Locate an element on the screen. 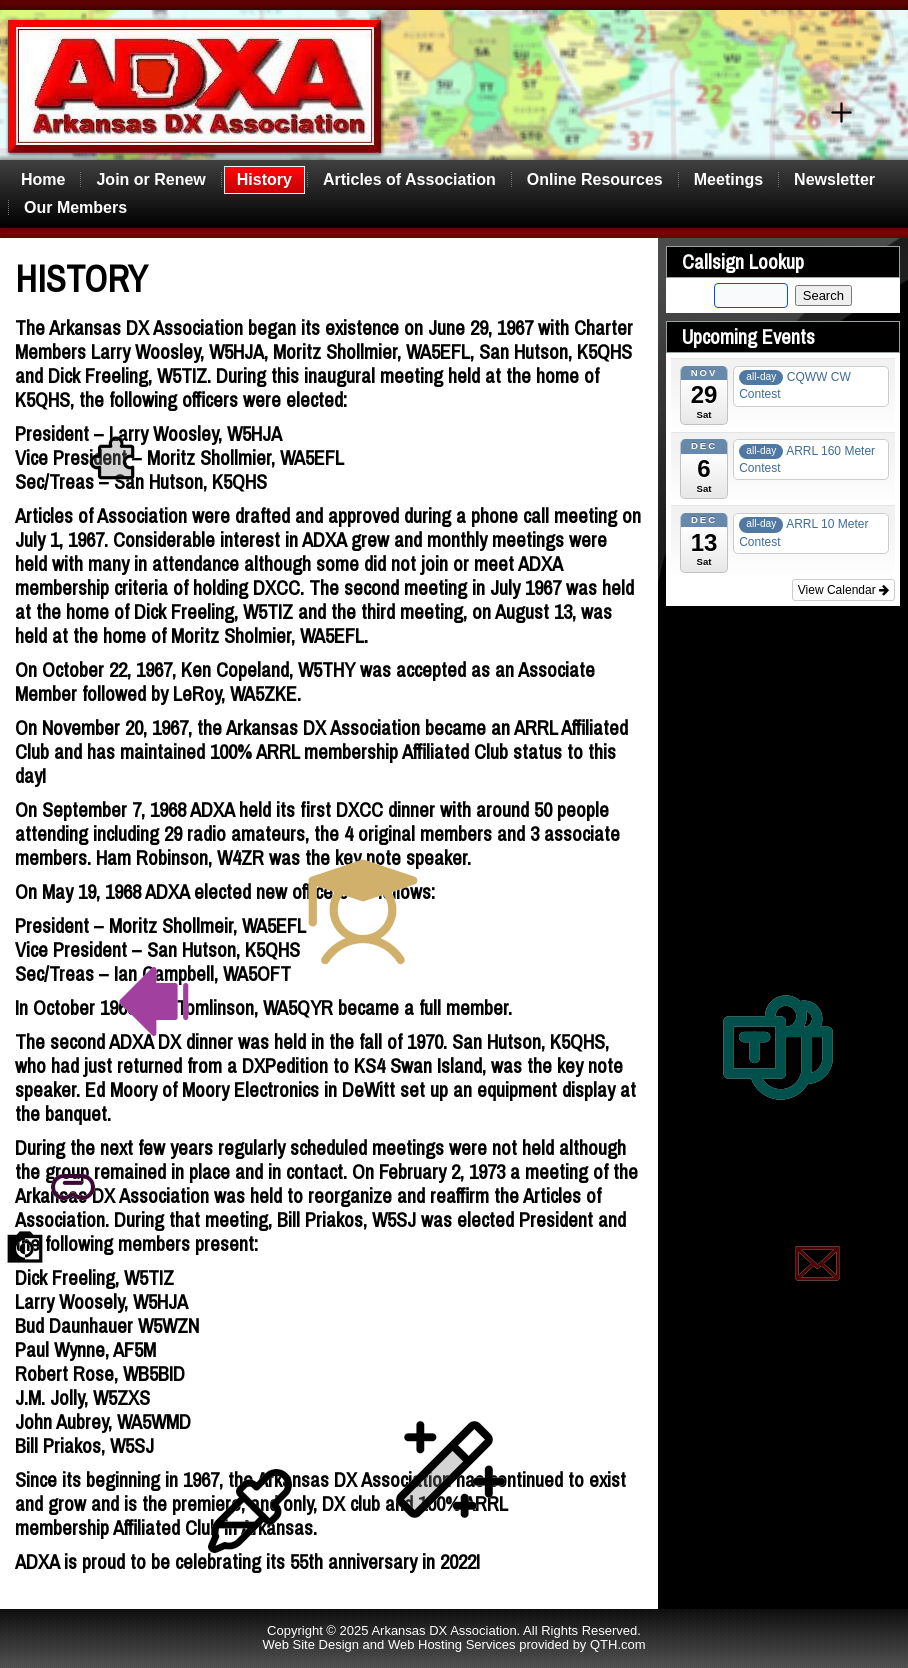 The image size is (908, 1668). open your email inbox is located at coordinates (817, 1263).